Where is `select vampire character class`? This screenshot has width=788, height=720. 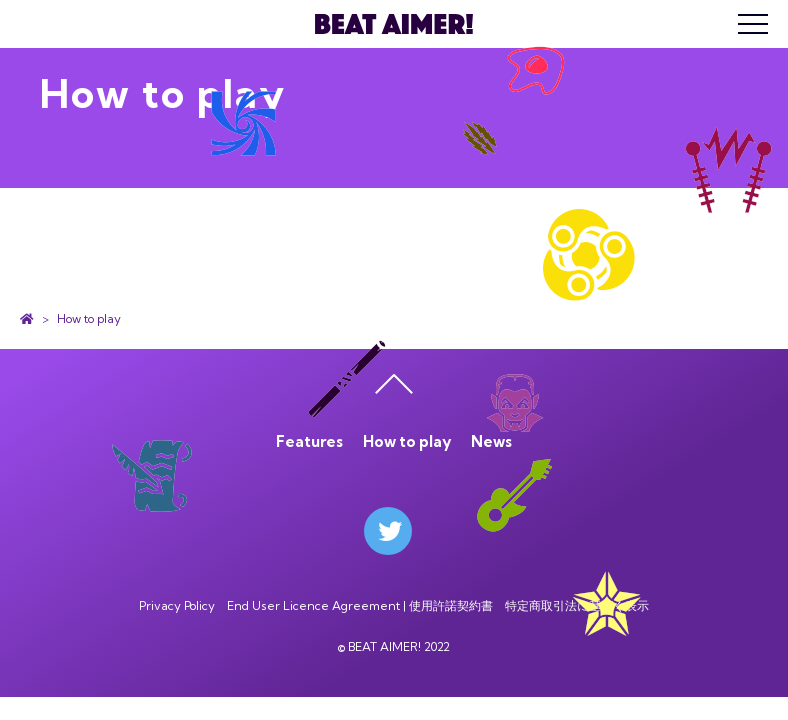 select vampire character class is located at coordinates (515, 403).